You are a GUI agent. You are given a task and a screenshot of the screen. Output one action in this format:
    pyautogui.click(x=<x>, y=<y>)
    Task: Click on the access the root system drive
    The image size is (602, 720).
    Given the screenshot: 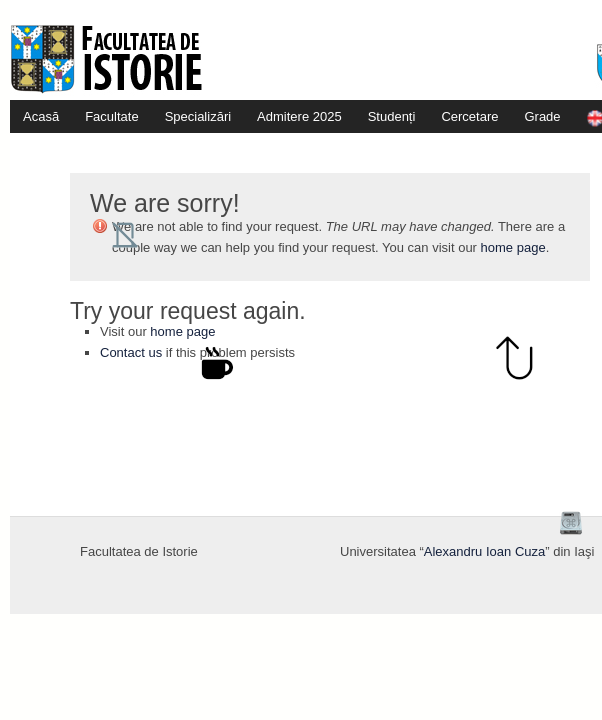 What is the action you would take?
    pyautogui.click(x=571, y=523)
    